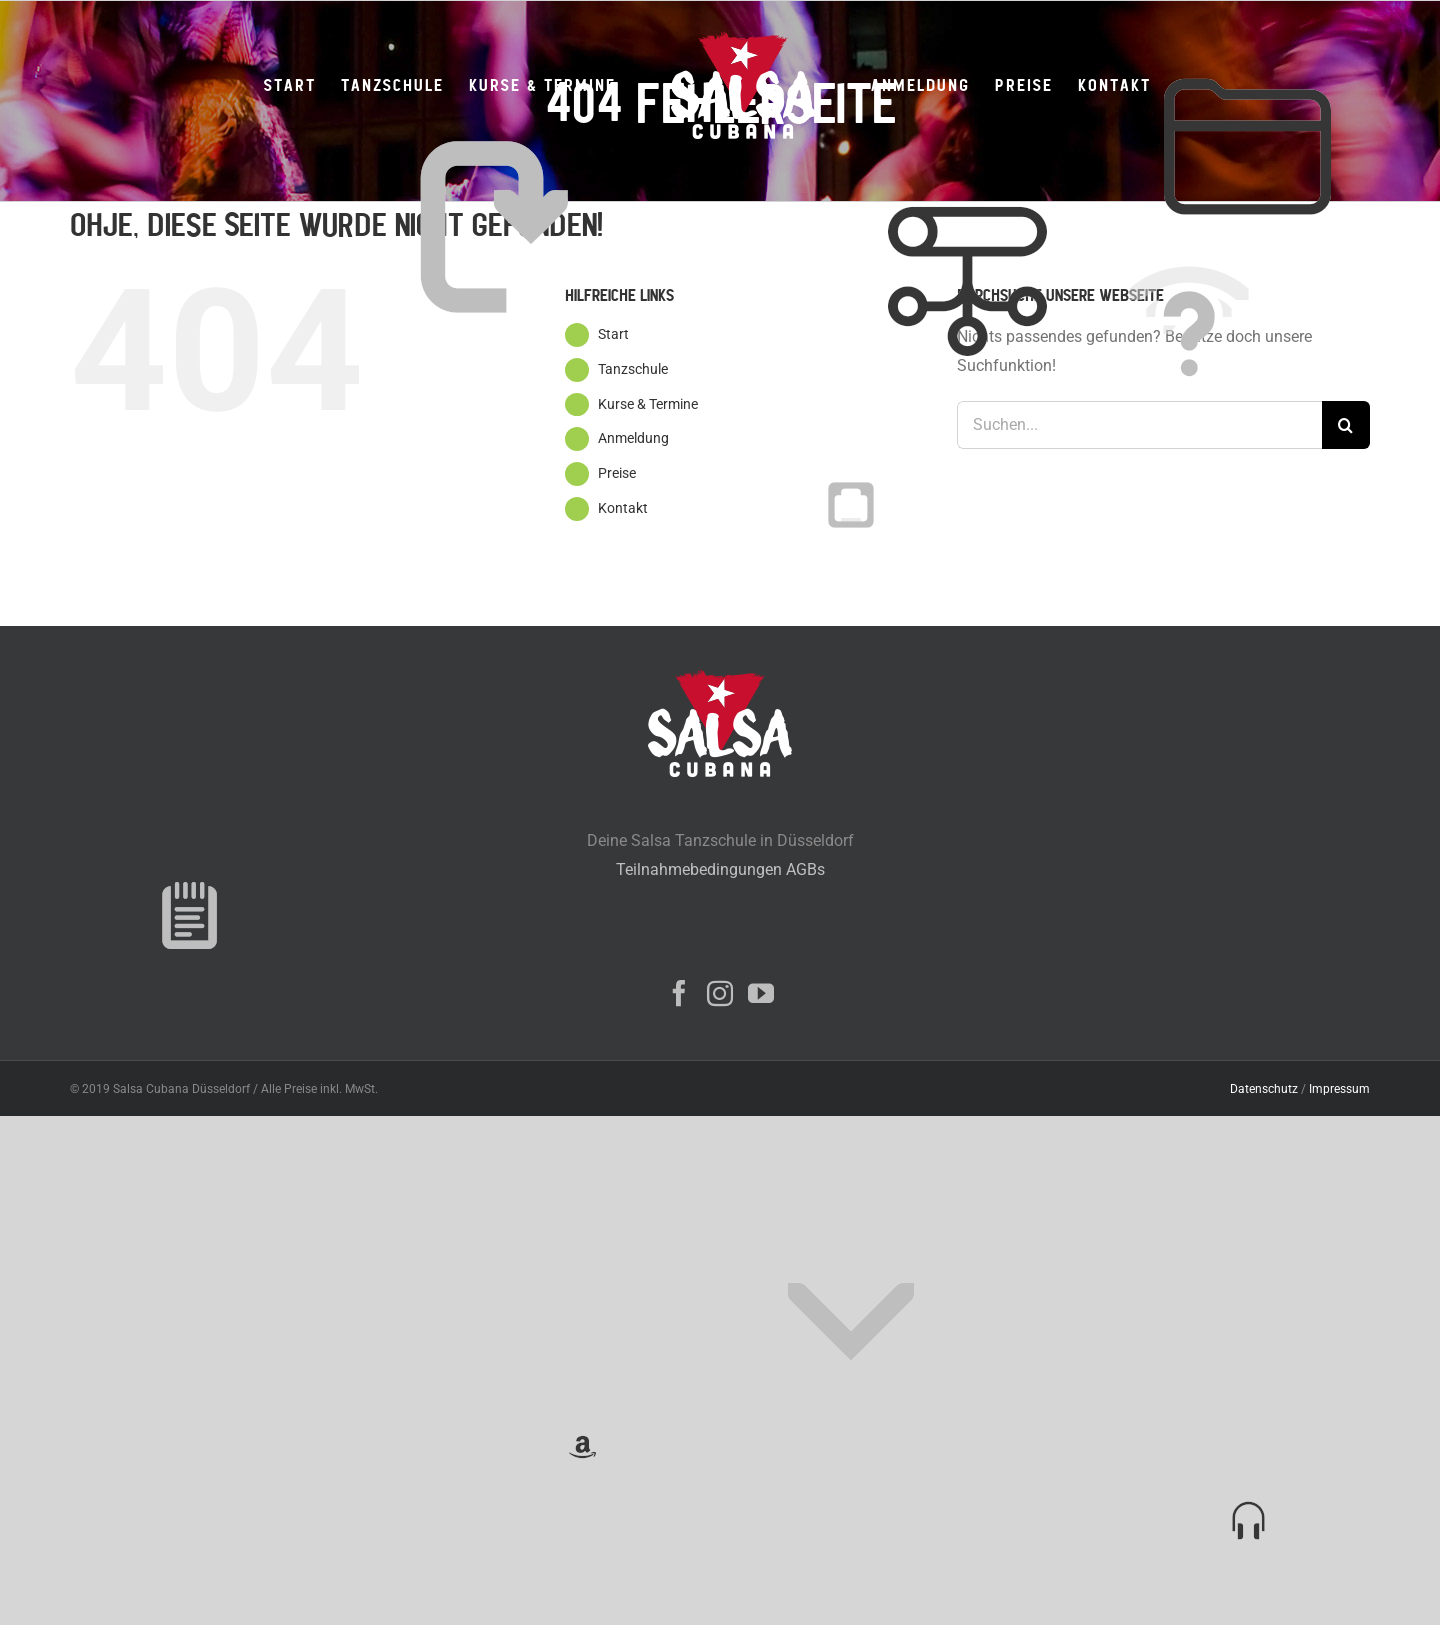 This screenshot has width=1440, height=1625. What do you see at coordinates (582, 1447) in the screenshot?
I see `open the amazon store app` at bounding box center [582, 1447].